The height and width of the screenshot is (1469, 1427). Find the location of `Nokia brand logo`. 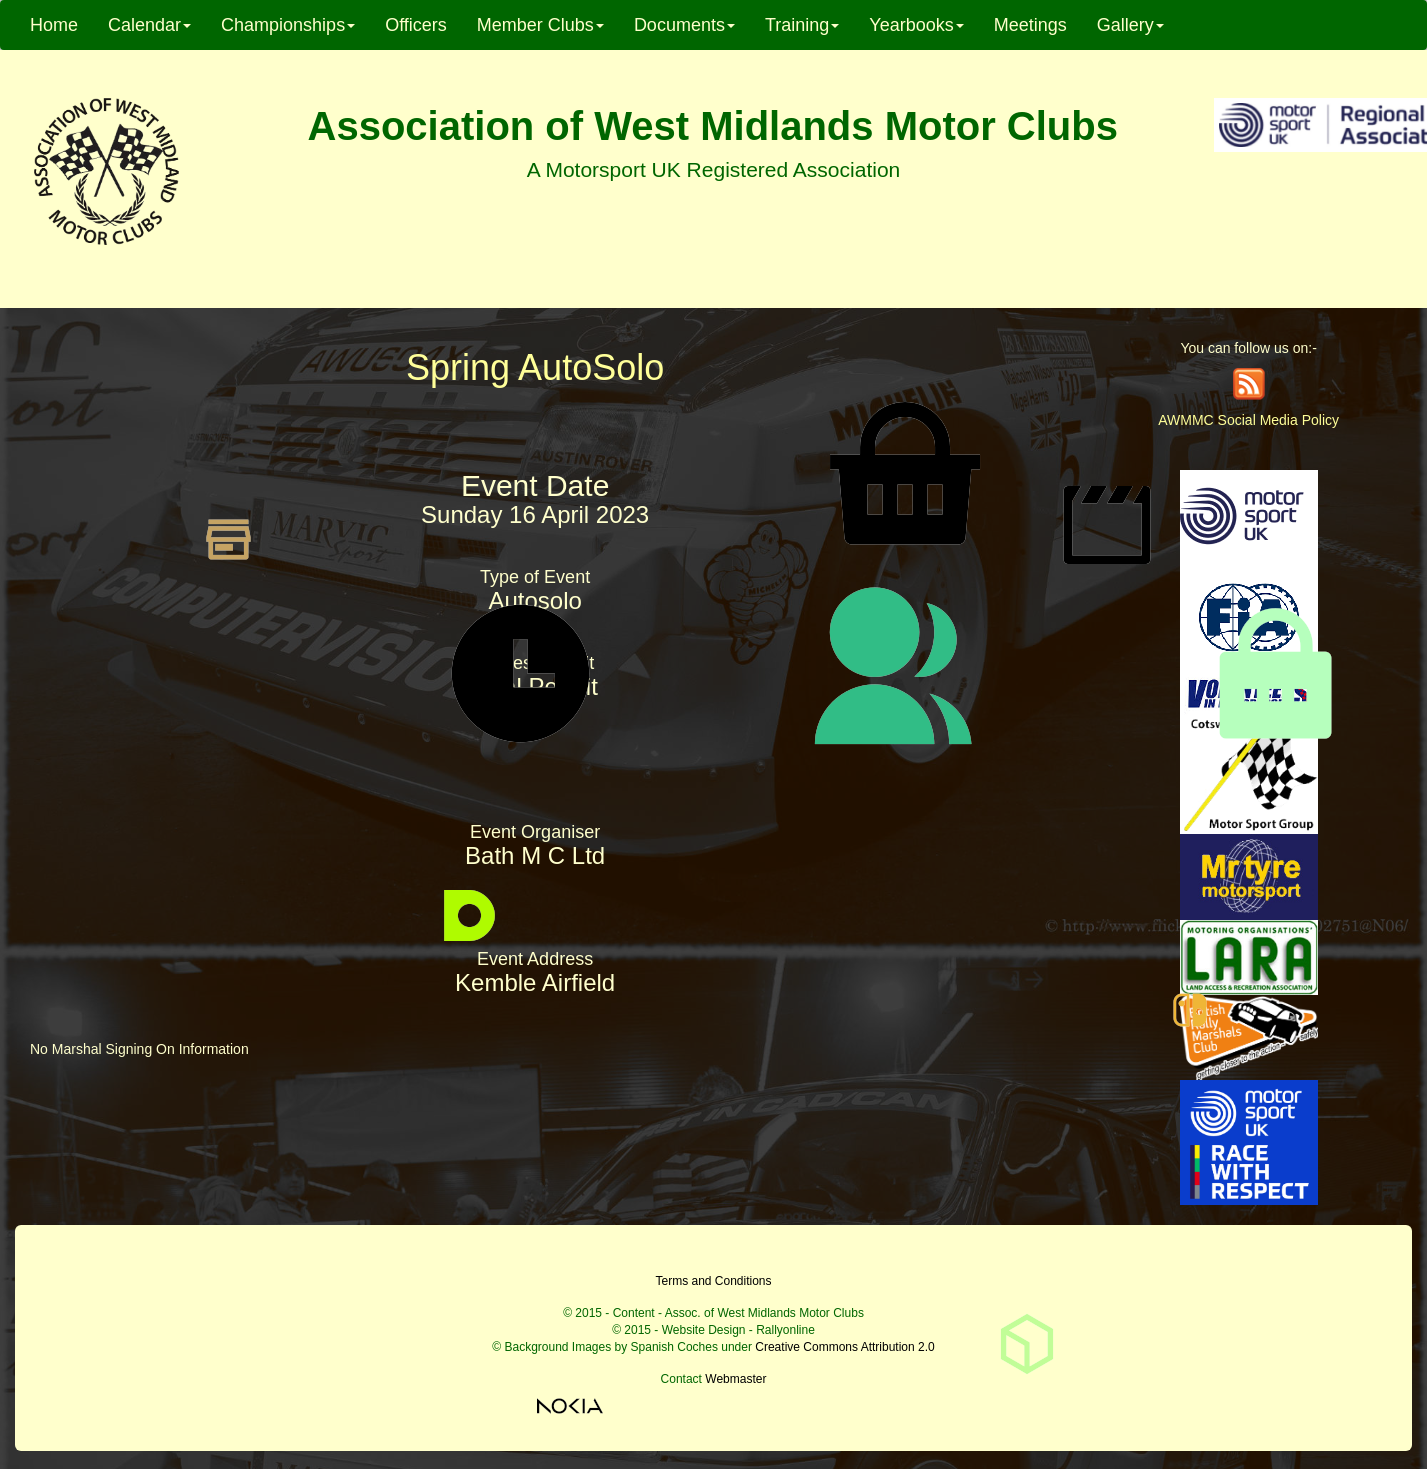

Nokia brand logo is located at coordinates (570, 1406).